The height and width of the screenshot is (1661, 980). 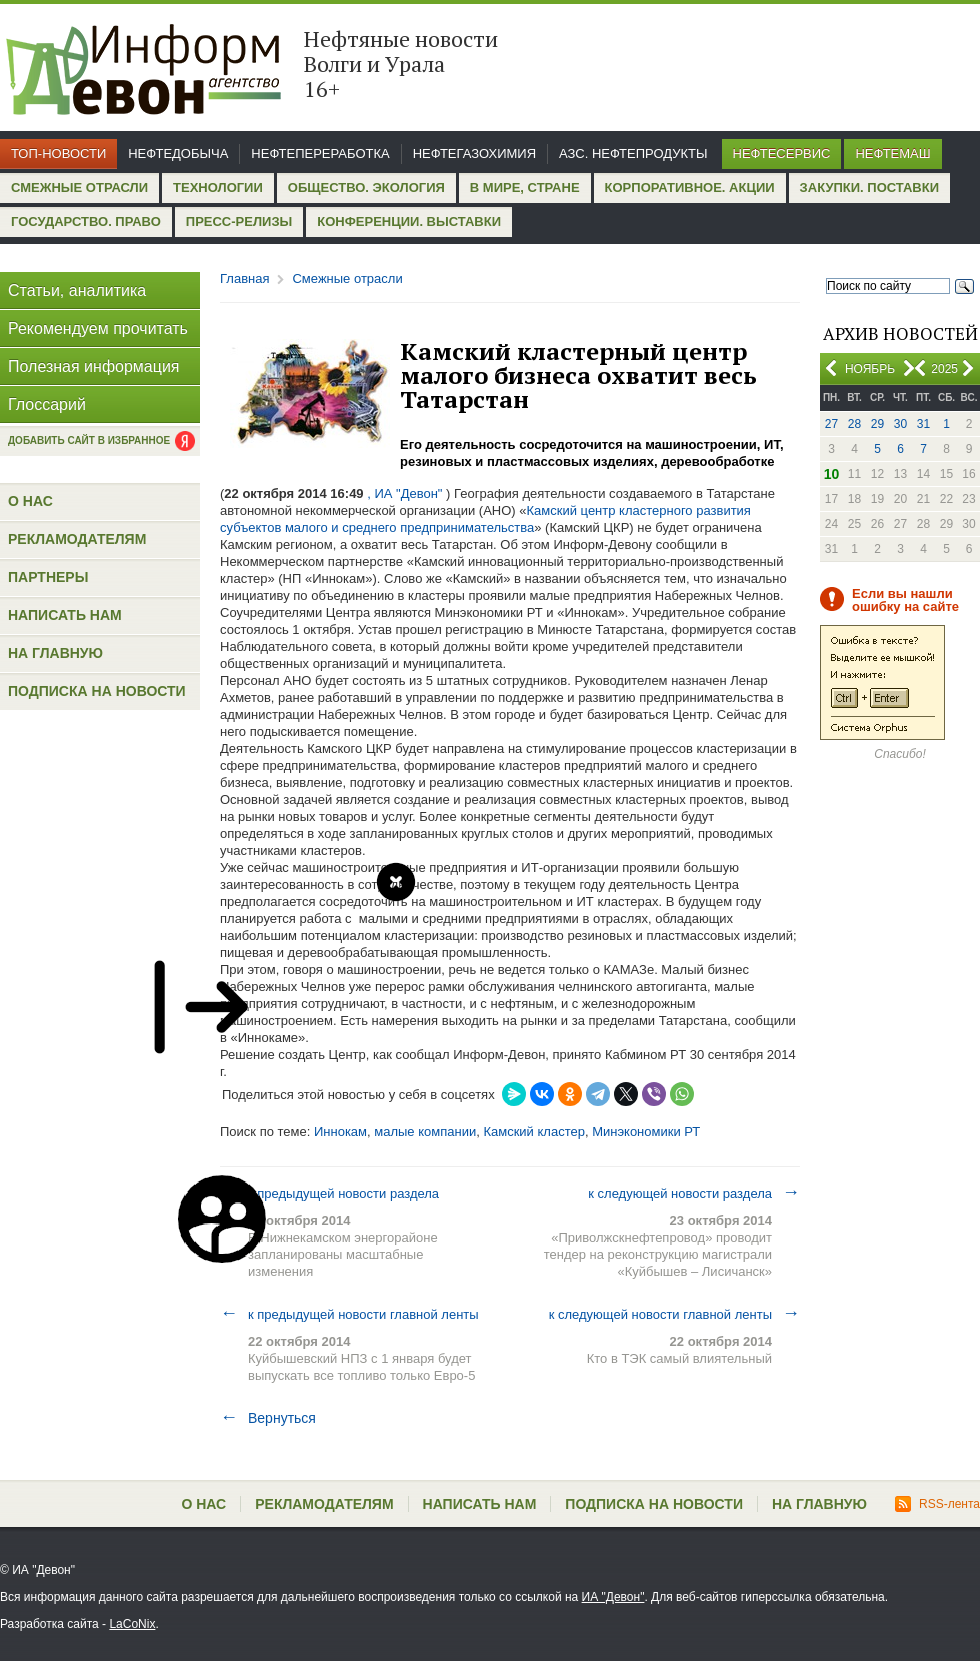 I want to click on expand sidebar or panel, so click(x=201, y=1007).